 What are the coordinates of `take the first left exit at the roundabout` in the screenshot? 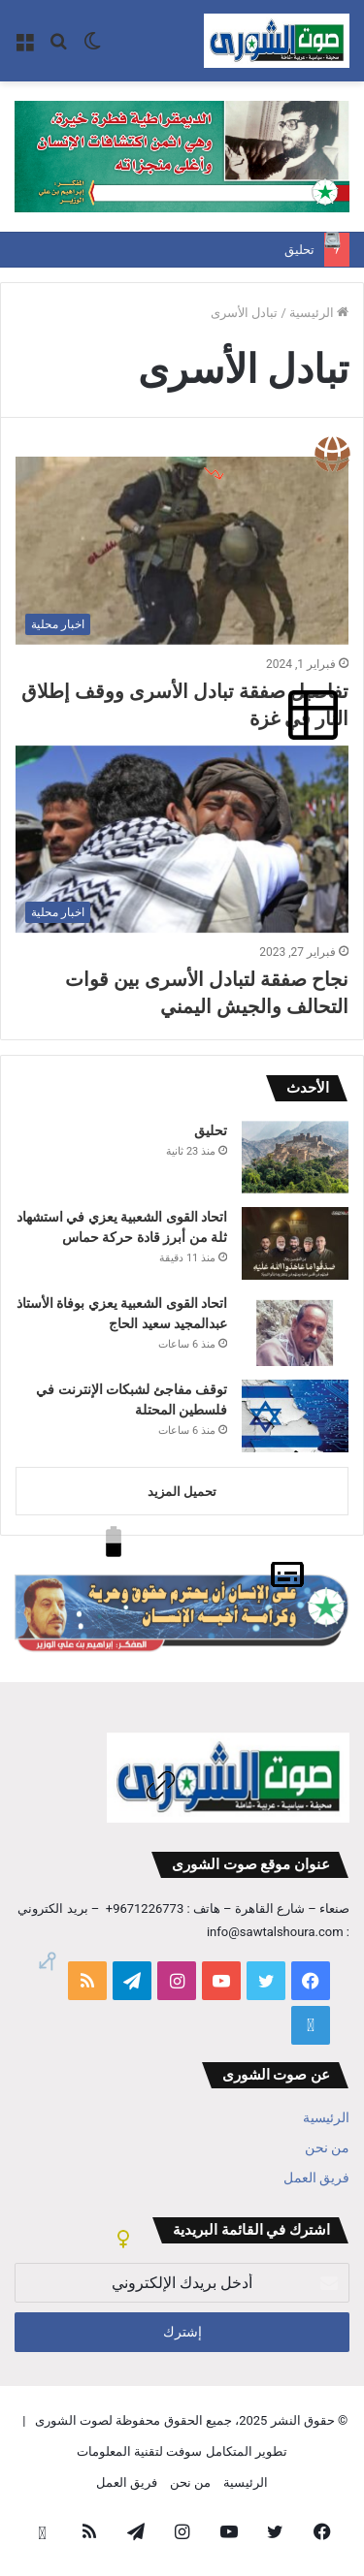 It's located at (48, 1961).